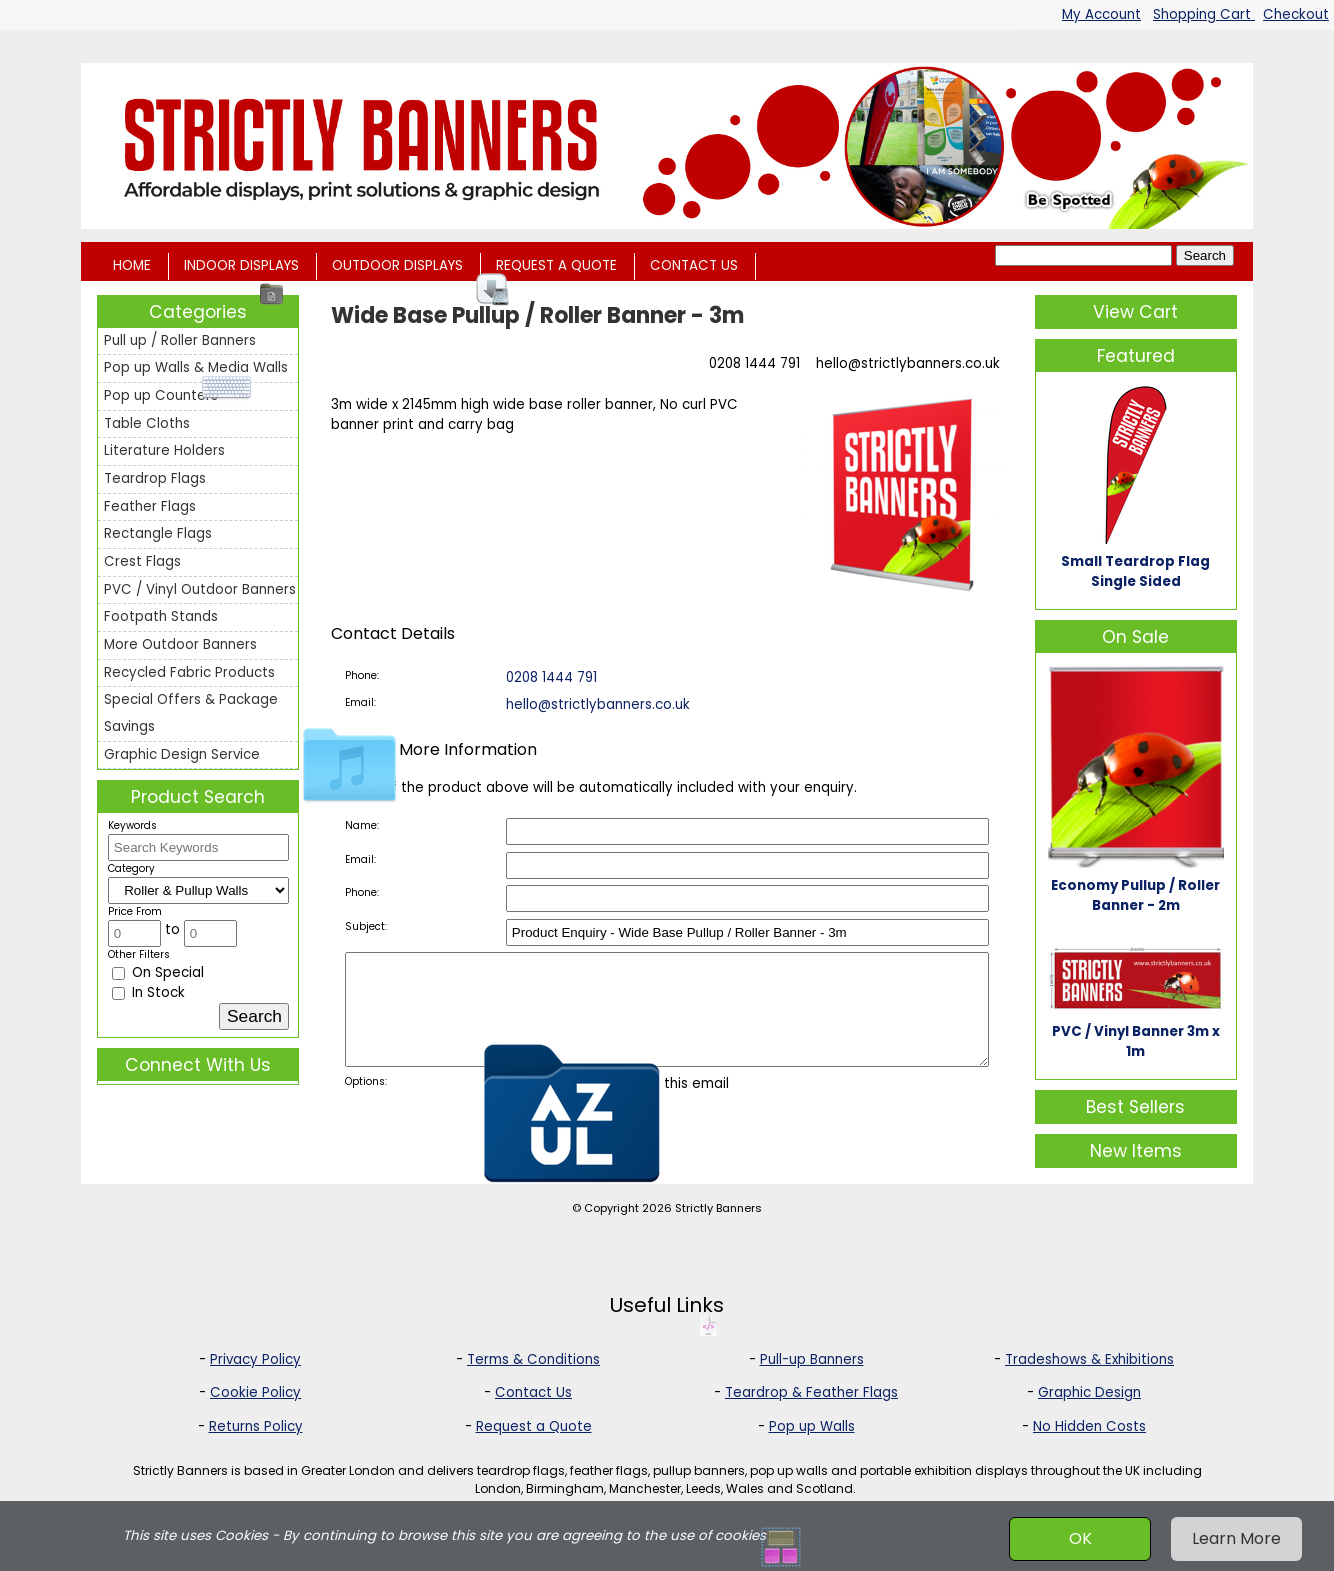 The image size is (1334, 1571). Describe the element at coordinates (226, 387) in the screenshot. I see `indicates keyboard connected via bluetooth` at that location.